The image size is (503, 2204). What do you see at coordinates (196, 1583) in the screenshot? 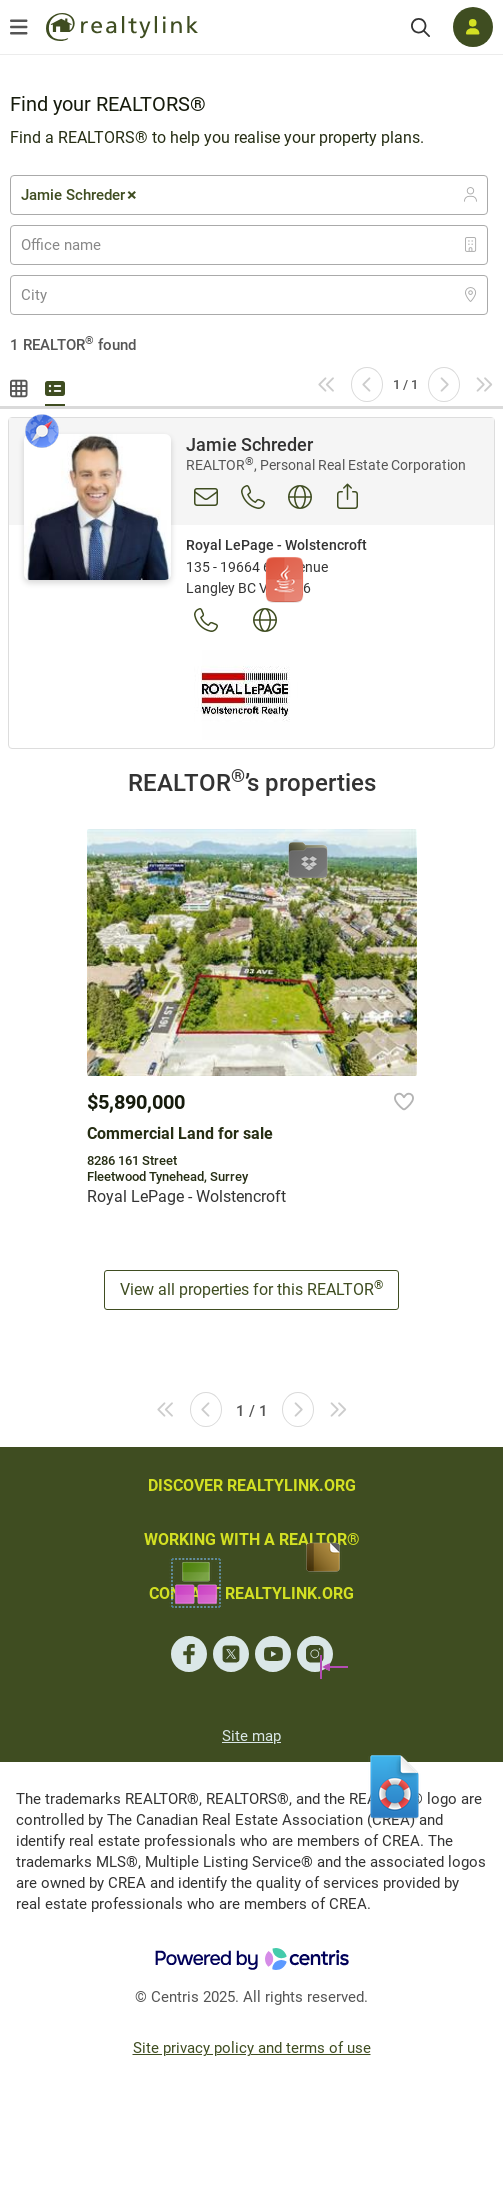
I see `select all items in the current view` at bounding box center [196, 1583].